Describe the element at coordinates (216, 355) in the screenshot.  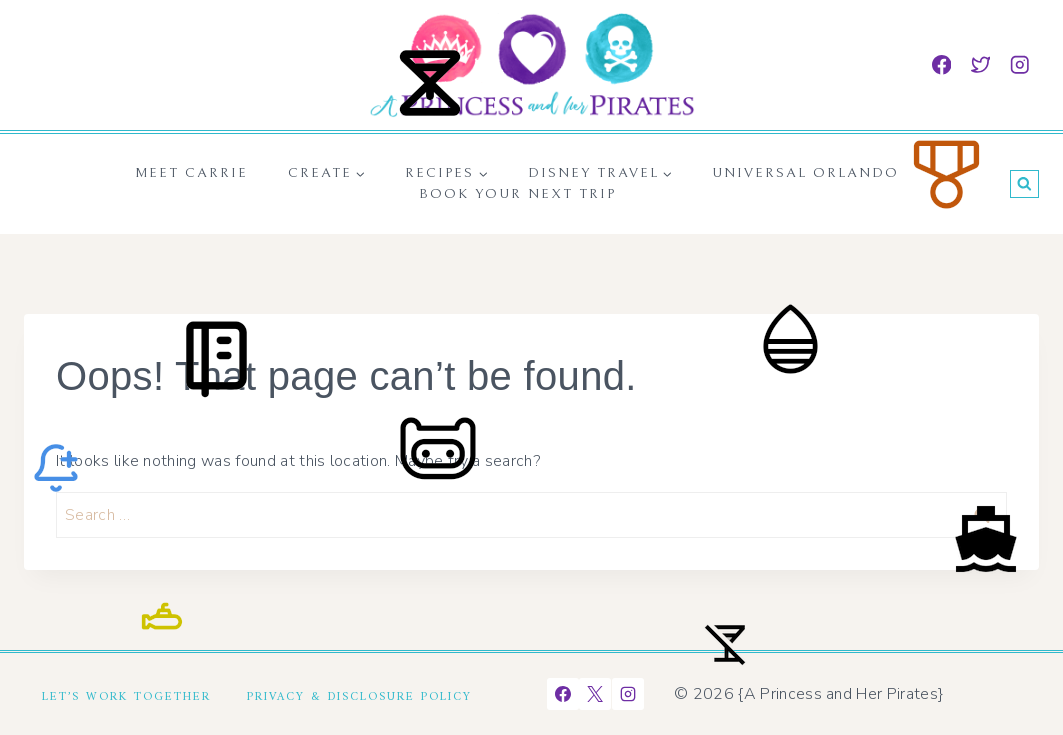
I see `open your notebook or notes` at that location.